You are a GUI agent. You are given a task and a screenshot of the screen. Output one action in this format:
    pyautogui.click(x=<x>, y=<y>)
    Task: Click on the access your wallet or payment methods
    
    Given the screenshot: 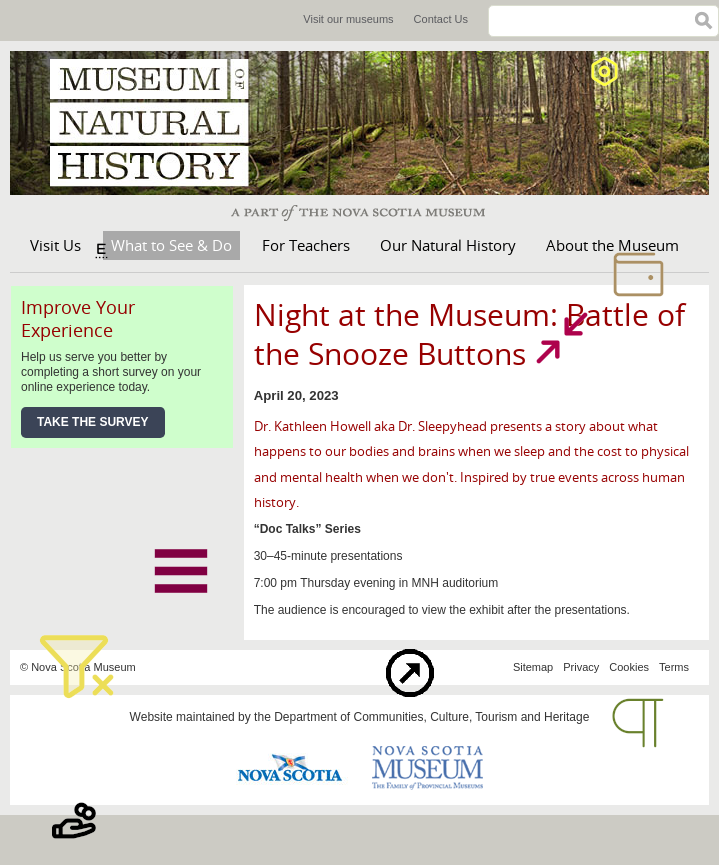 What is the action you would take?
    pyautogui.click(x=637, y=276)
    